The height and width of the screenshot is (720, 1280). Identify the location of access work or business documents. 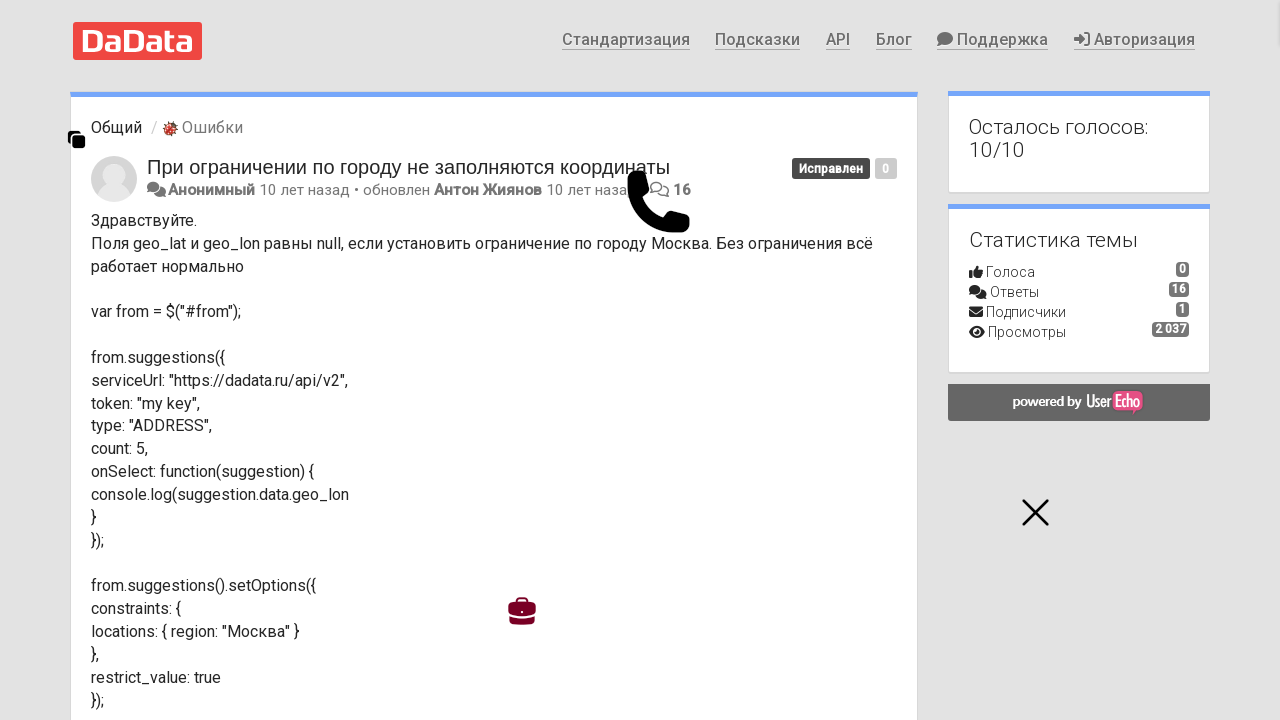
(522, 611).